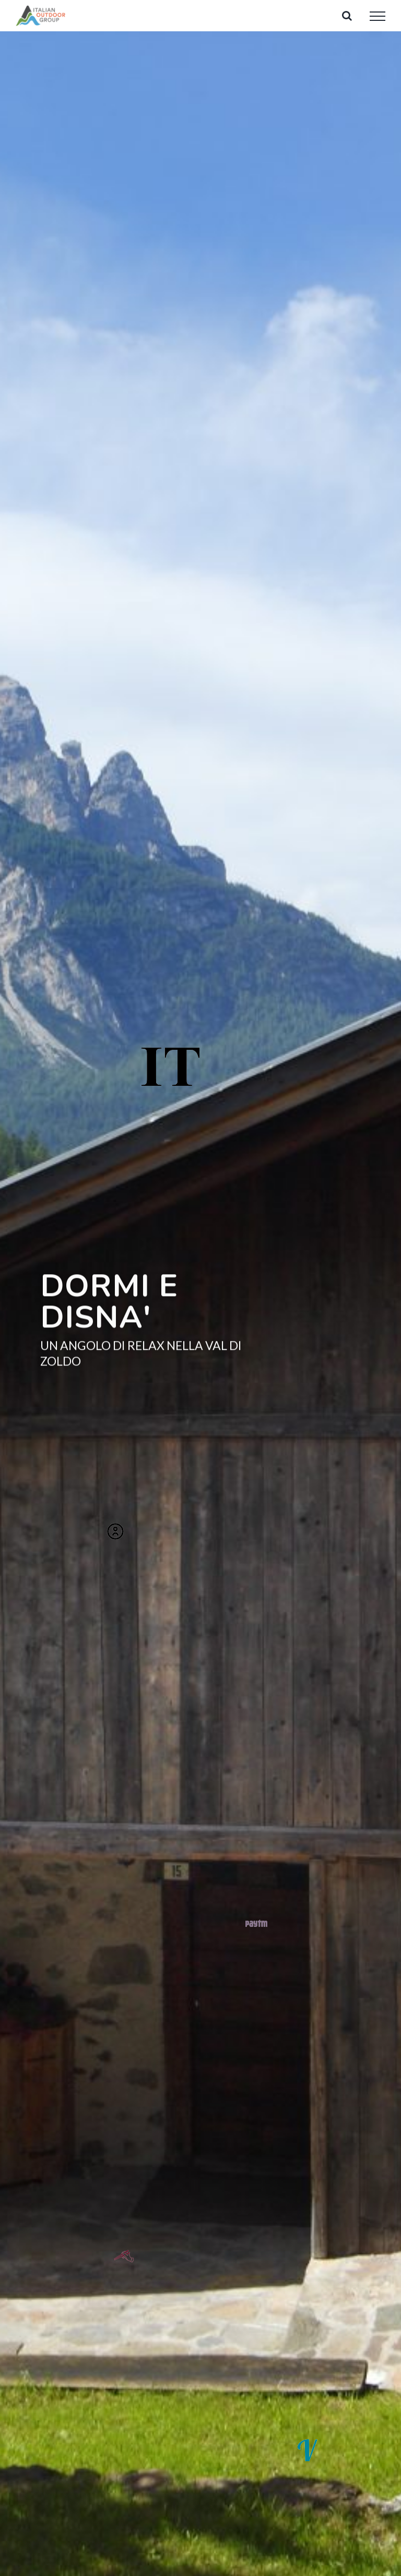 This screenshot has height=2576, width=401. I want to click on open Paytm payment app, so click(256, 1923).